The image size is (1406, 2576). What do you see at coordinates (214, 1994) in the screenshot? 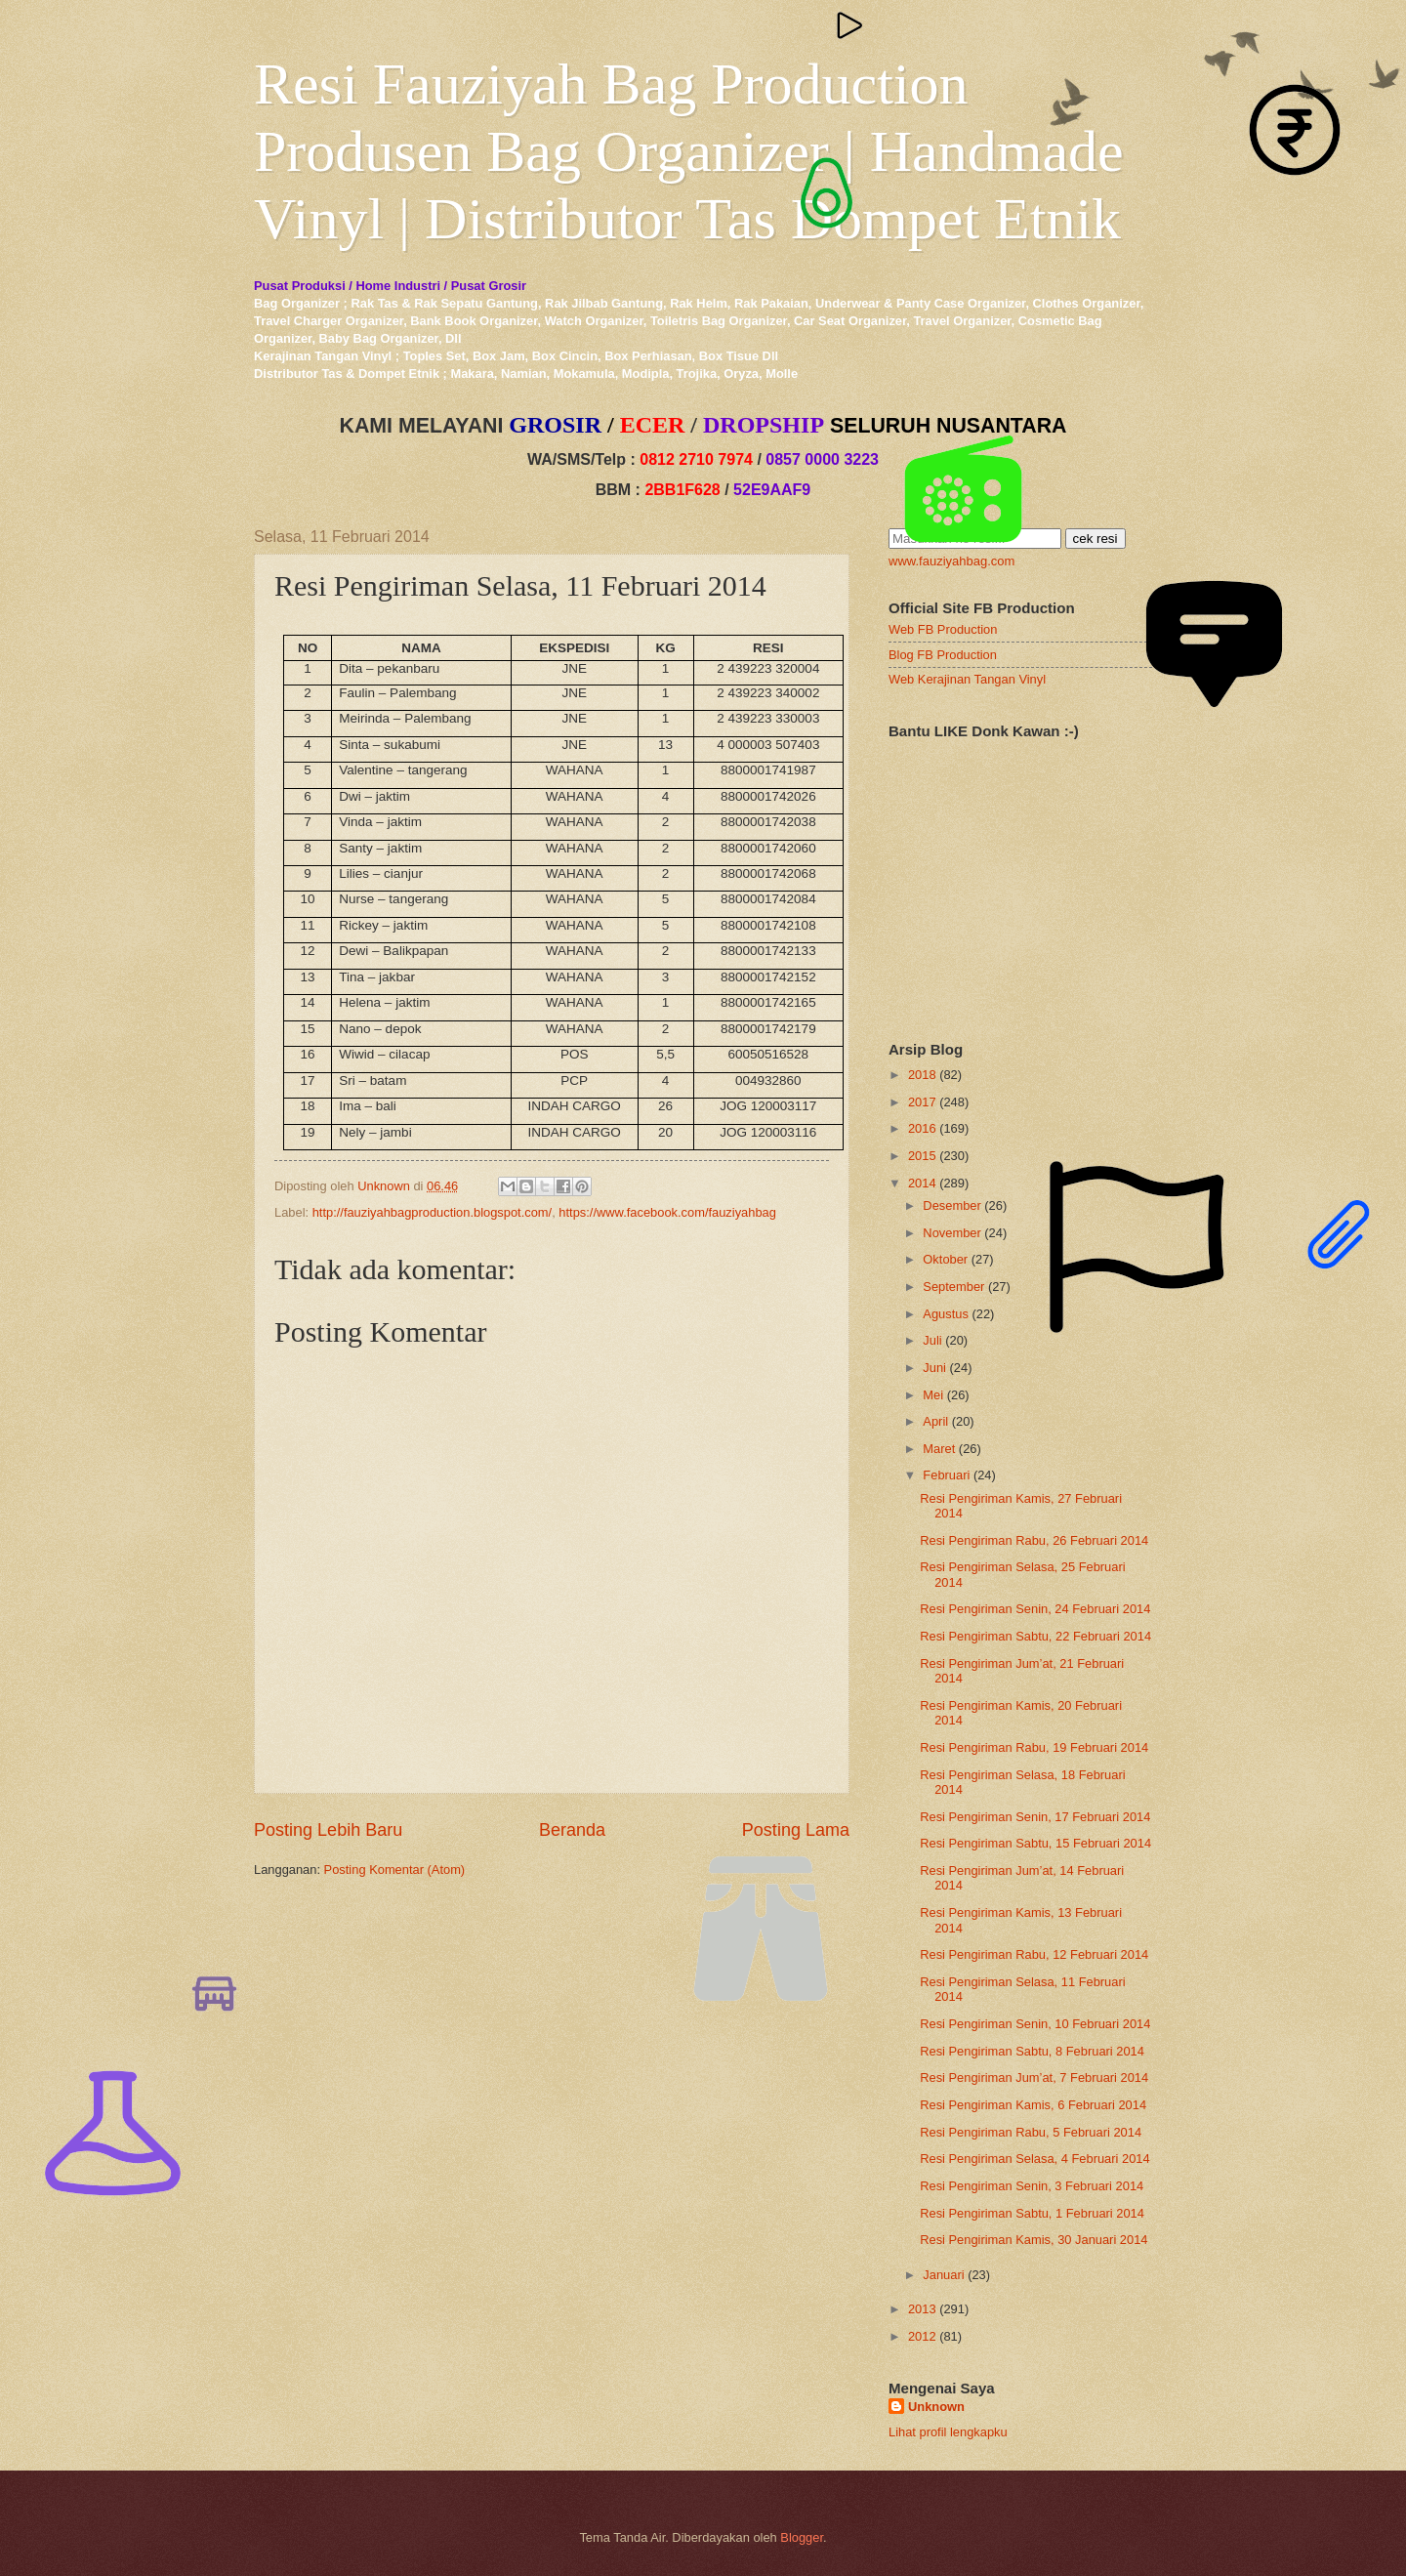
I see `select off-road vehicle type` at bounding box center [214, 1994].